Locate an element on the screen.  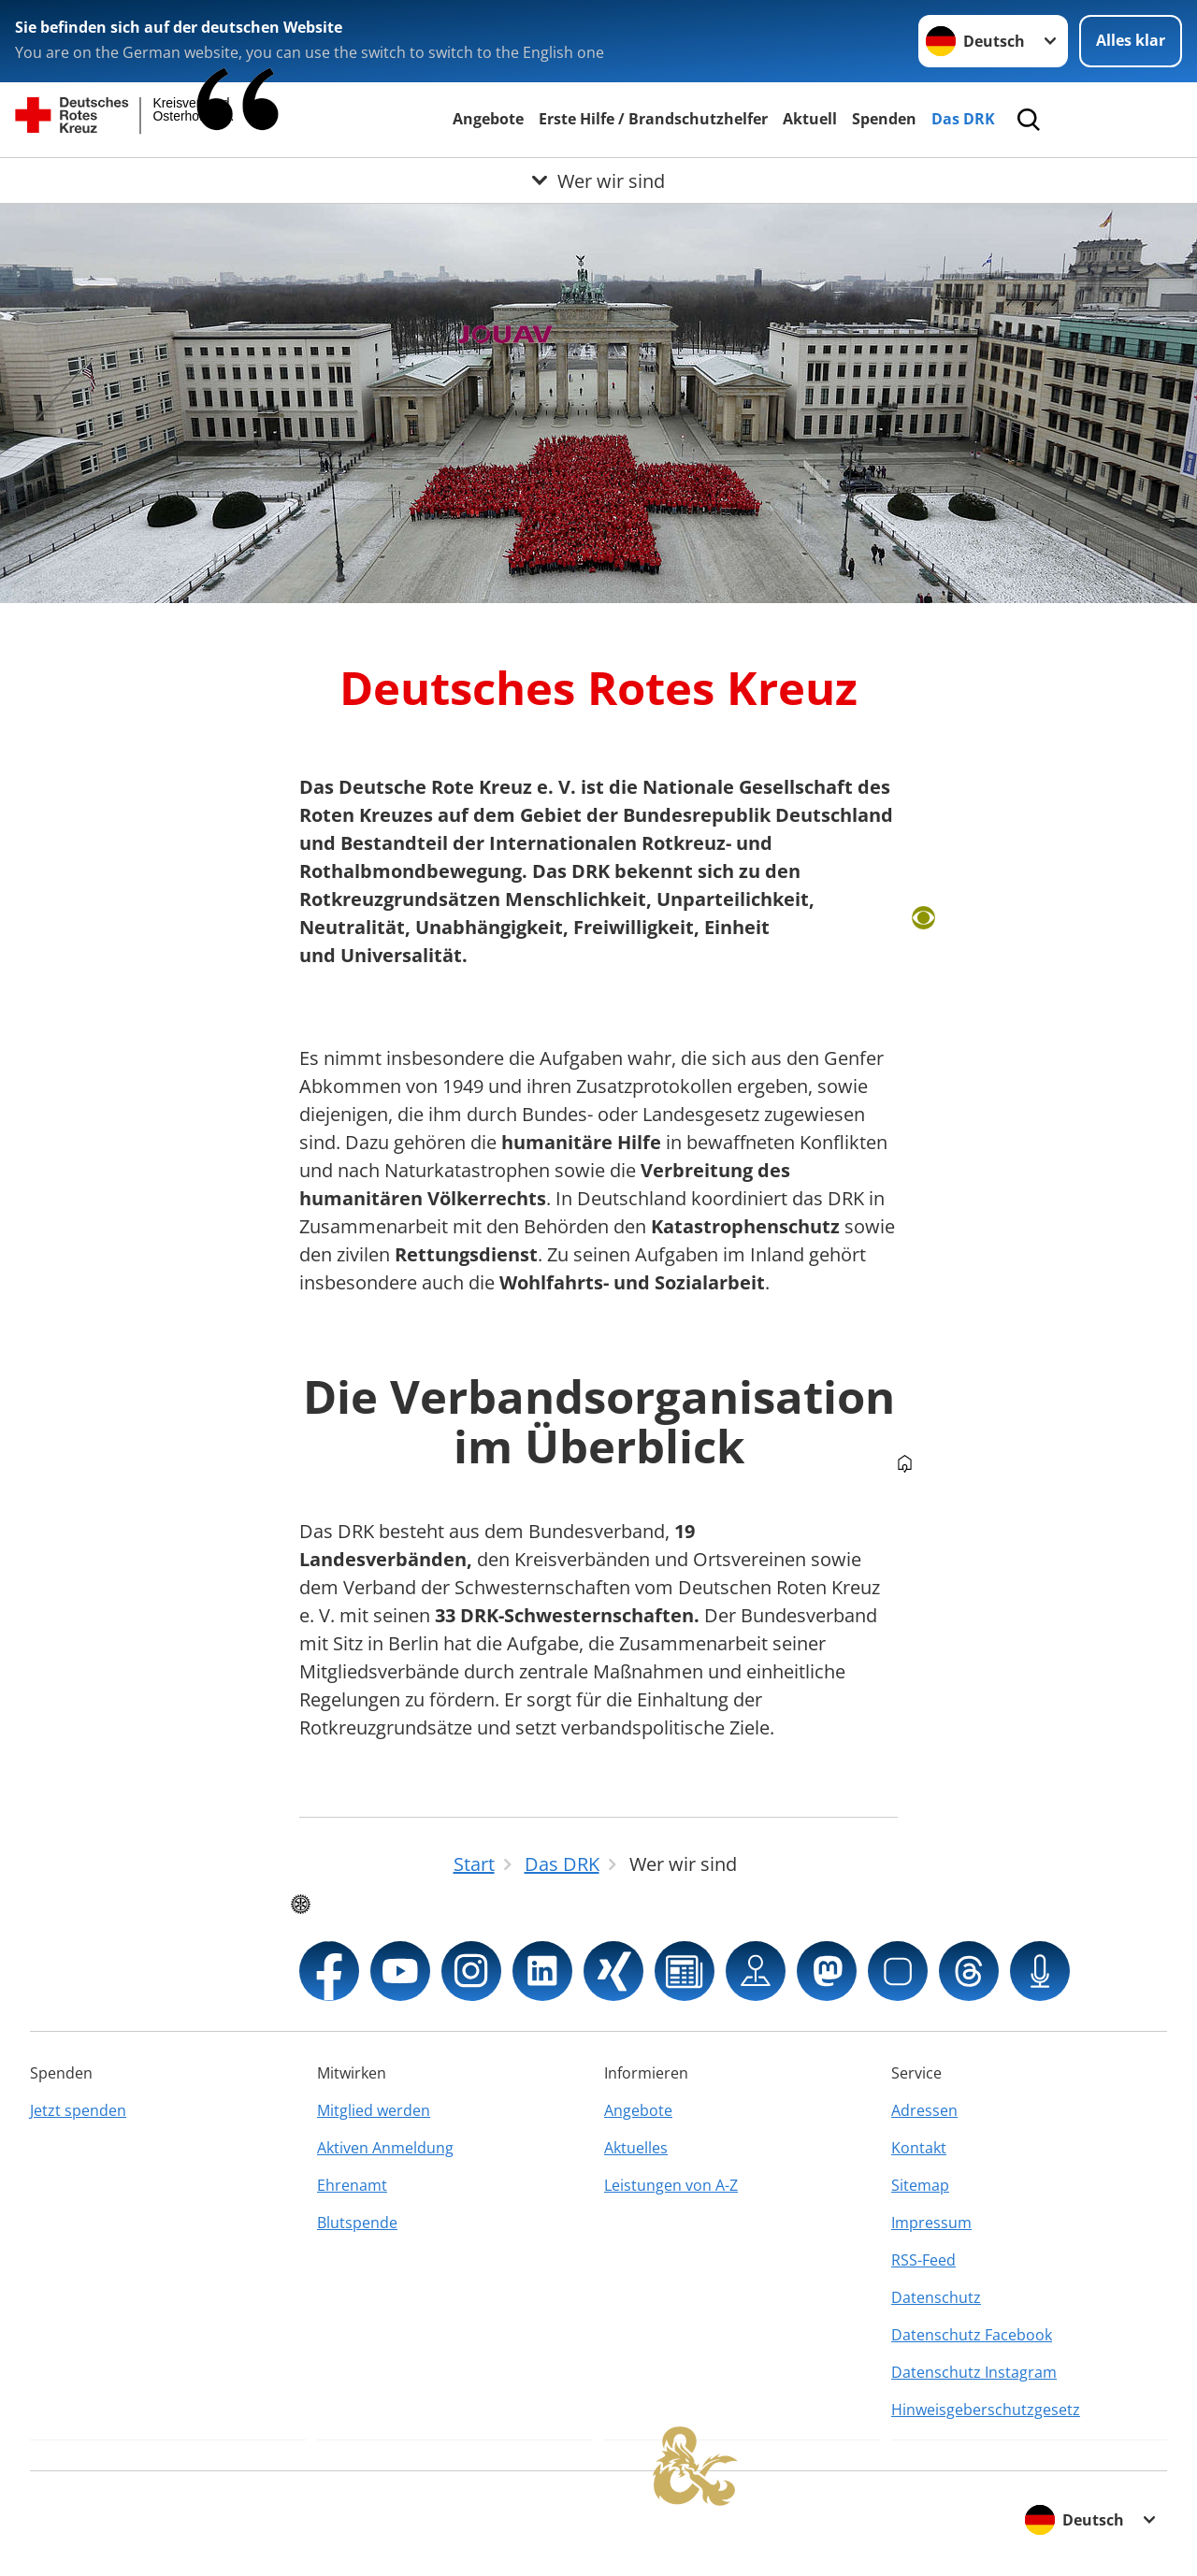
Rotary International organization logo is located at coordinates (300, 1904).